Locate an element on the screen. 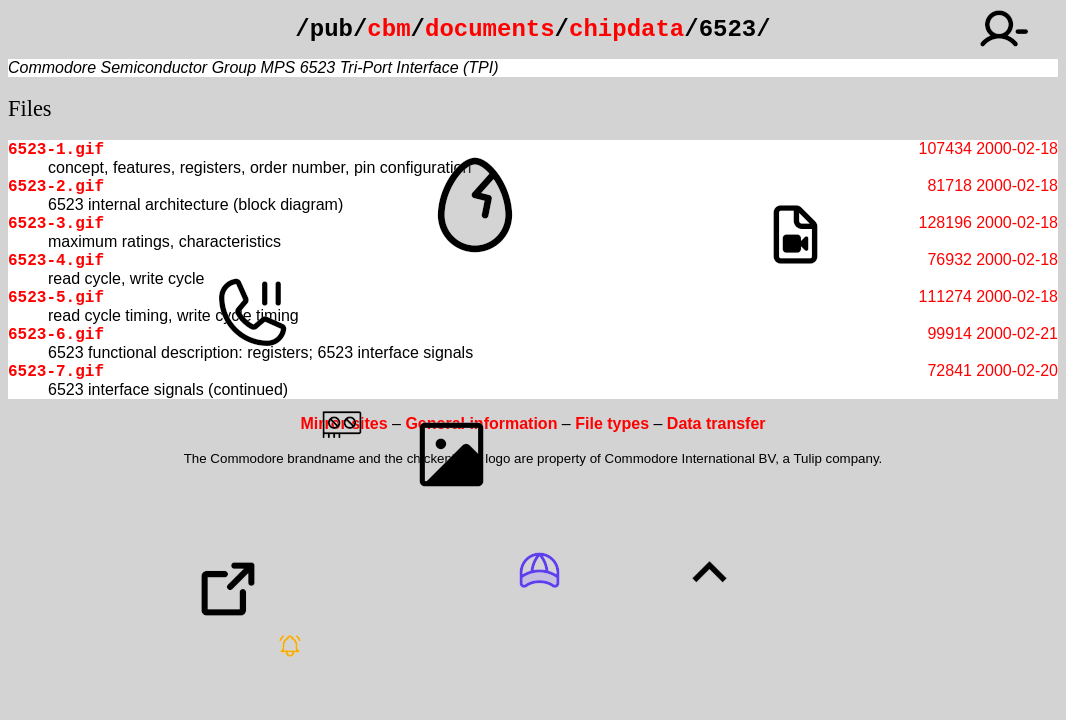 The height and width of the screenshot is (720, 1066). view video file is located at coordinates (795, 234).